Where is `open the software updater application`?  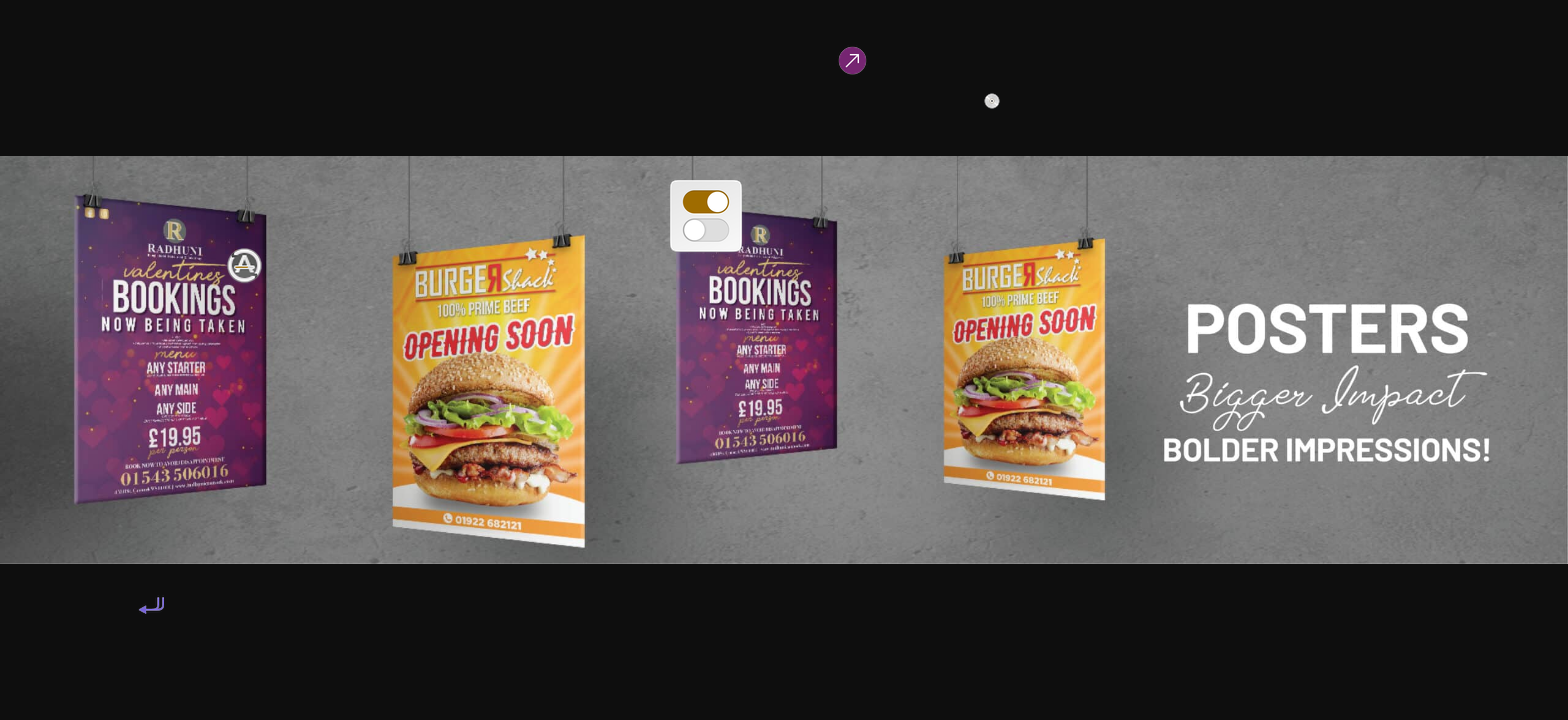 open the software updater application is located at coordinates (244, 265).